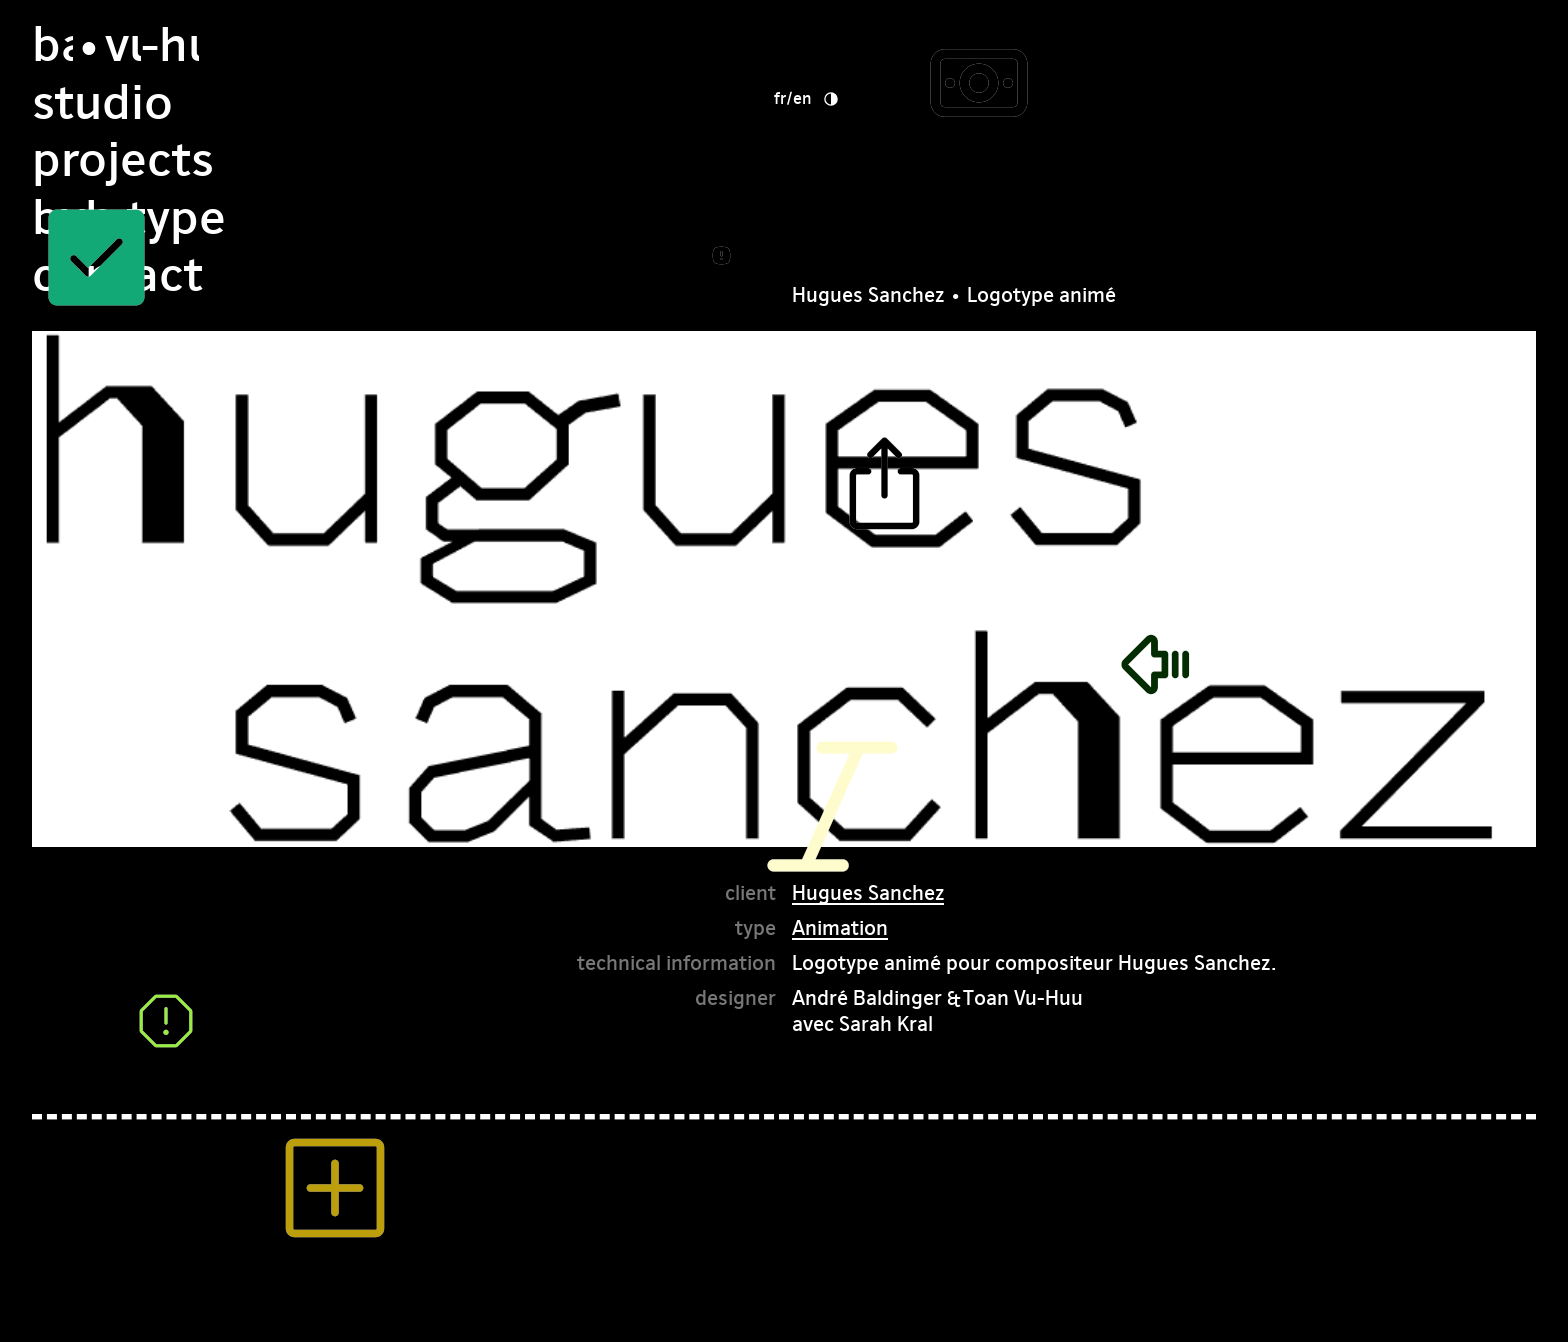 The width and height of the screenshot is (1568, 1342). Describe the element at coordinates (96, 257) in the screenshot. I see `a selected or checked item` at that location.